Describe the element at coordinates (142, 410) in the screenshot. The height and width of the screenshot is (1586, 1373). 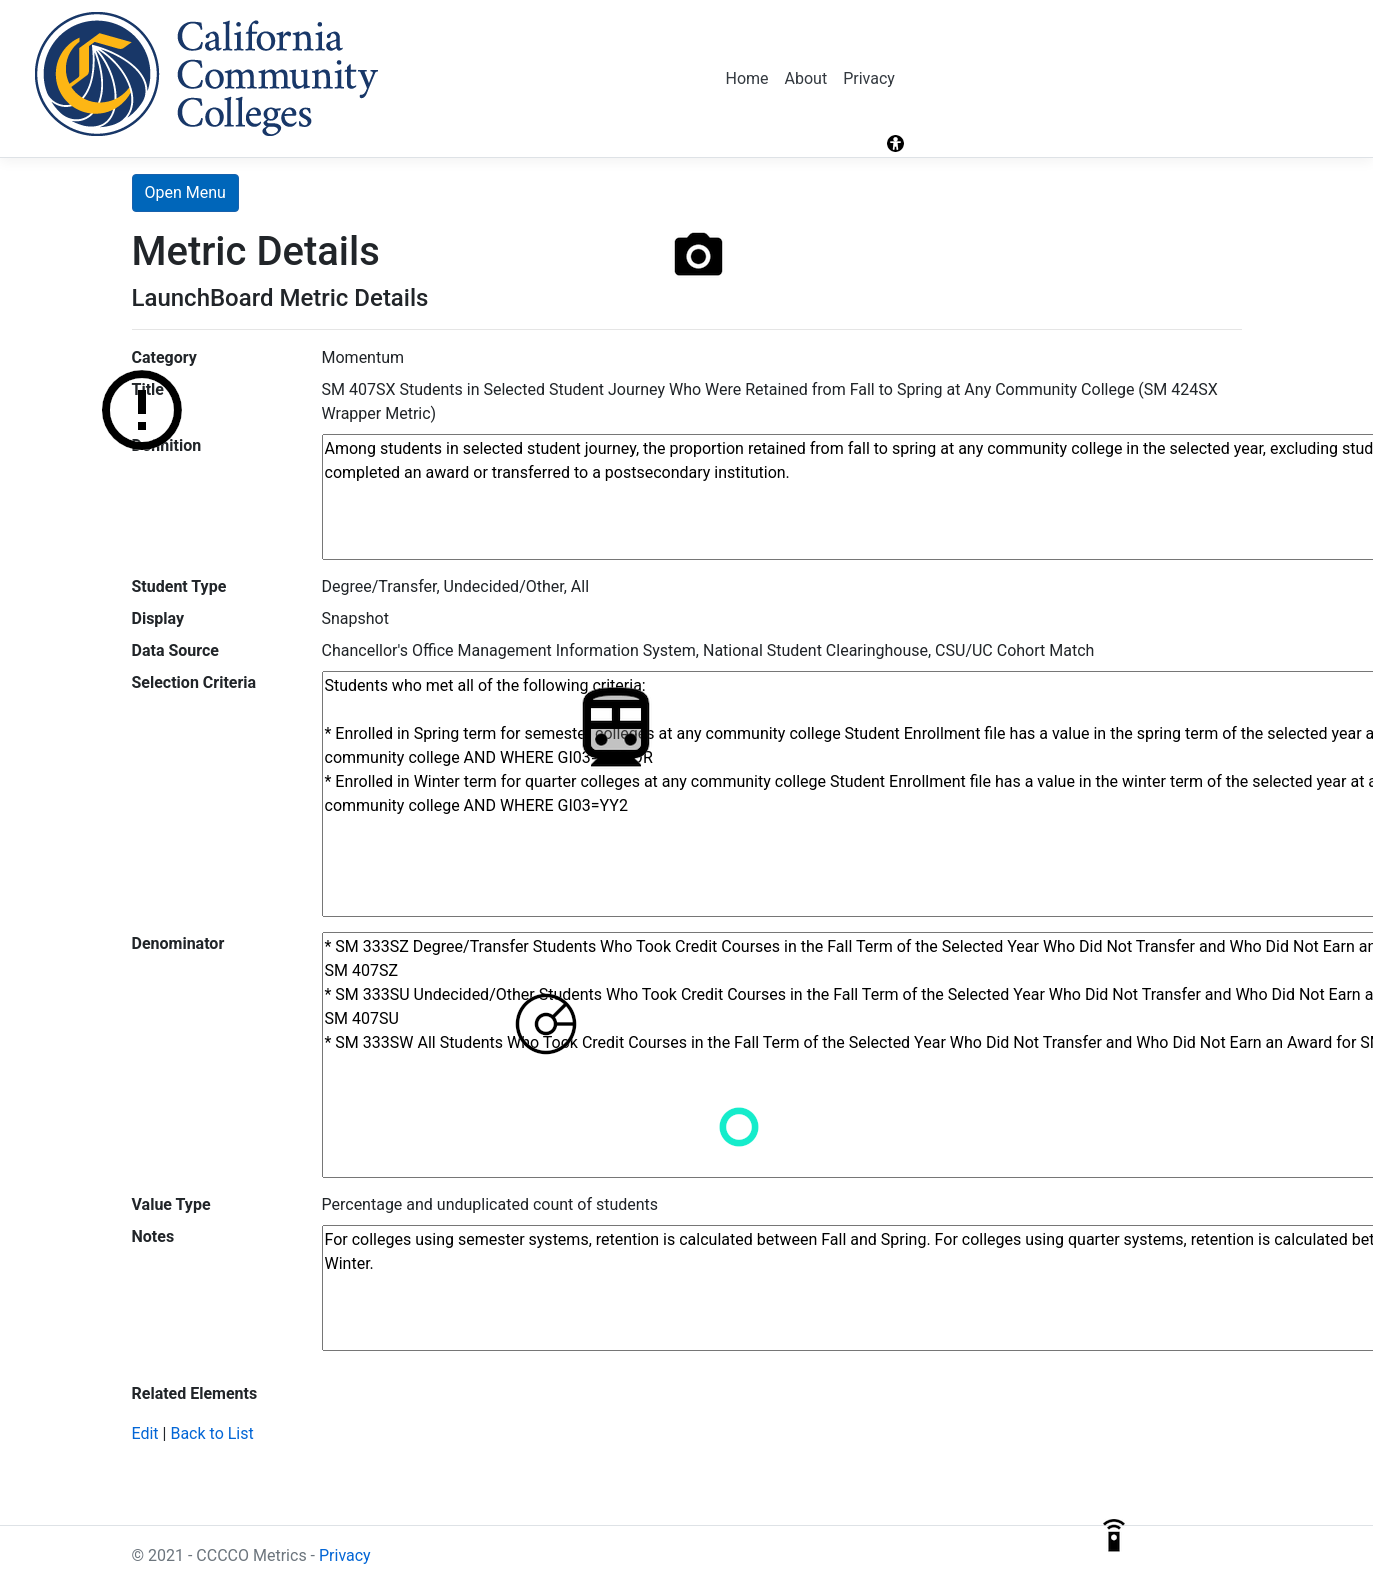
I see `indicates an error or problem has occurred` at that location.